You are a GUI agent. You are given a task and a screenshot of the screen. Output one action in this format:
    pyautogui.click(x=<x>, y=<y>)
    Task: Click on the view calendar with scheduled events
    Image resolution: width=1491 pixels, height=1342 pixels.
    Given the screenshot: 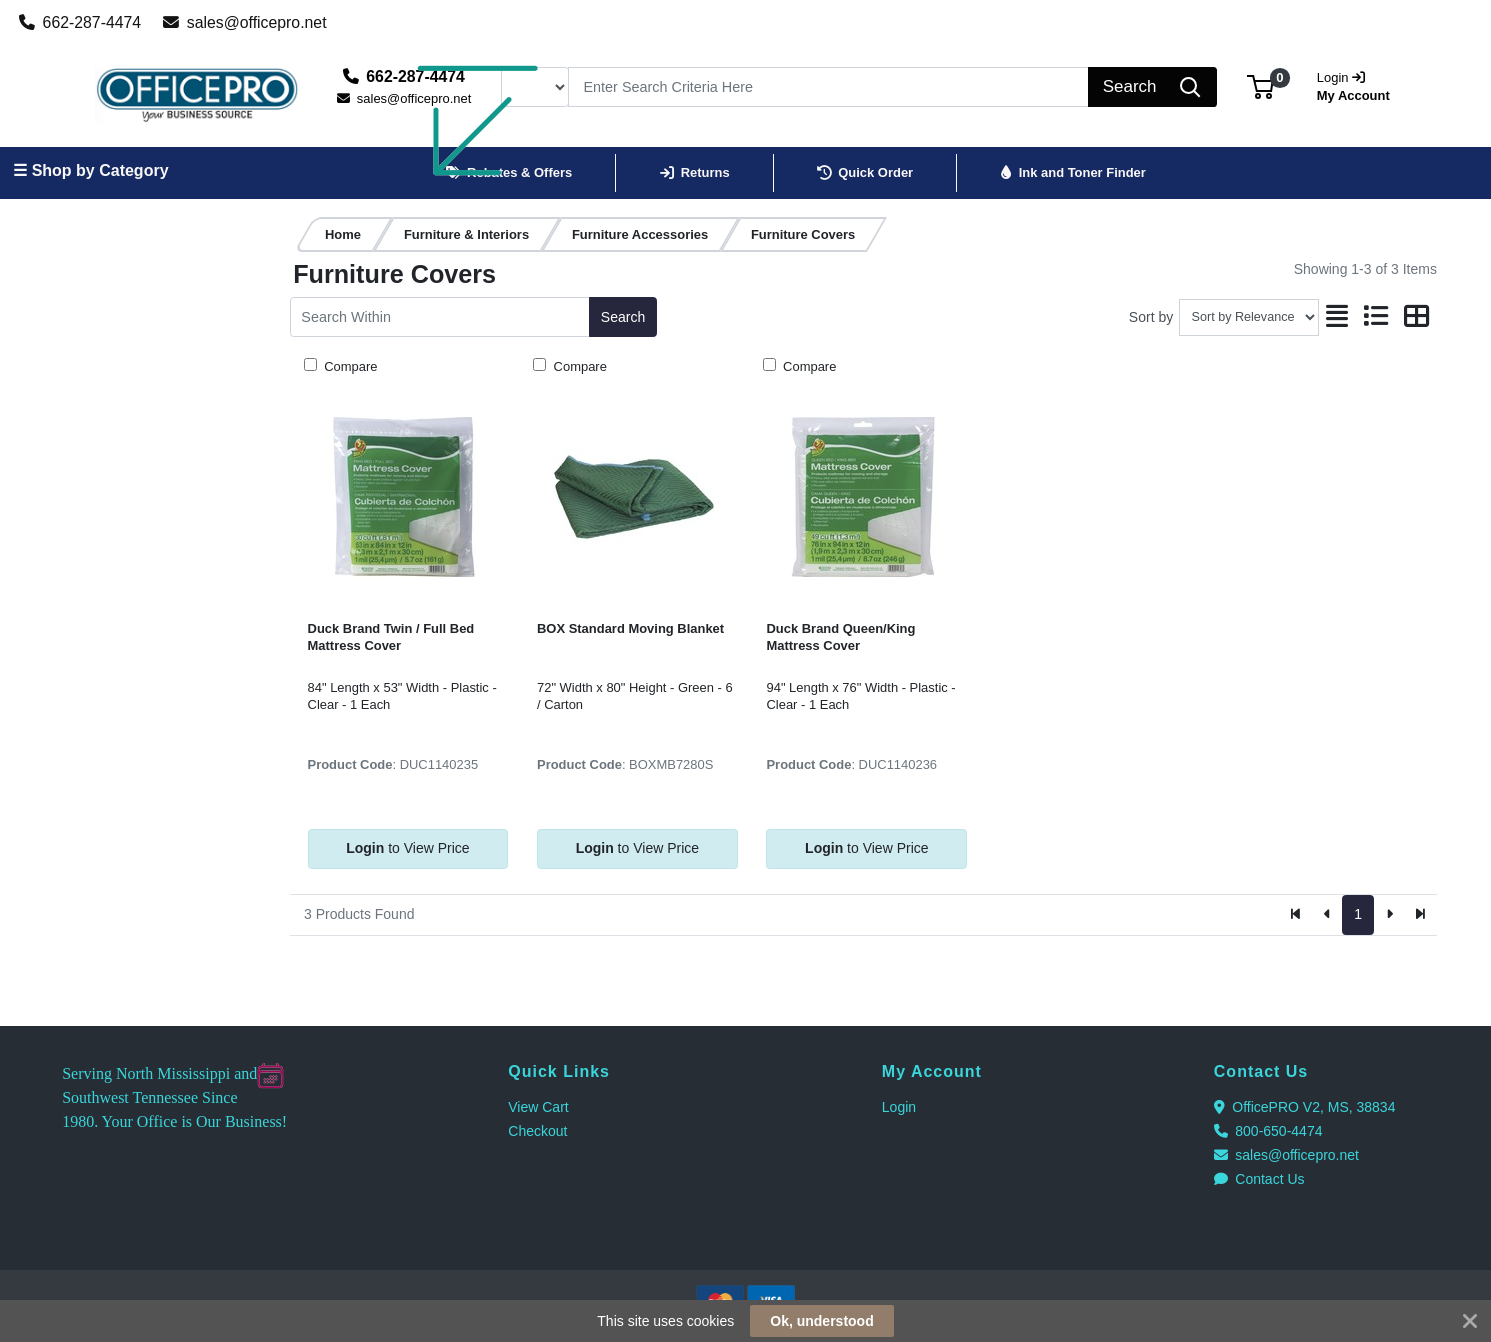 What is the action you would take?
    pyautogui.click(x=270, y=1075)
    